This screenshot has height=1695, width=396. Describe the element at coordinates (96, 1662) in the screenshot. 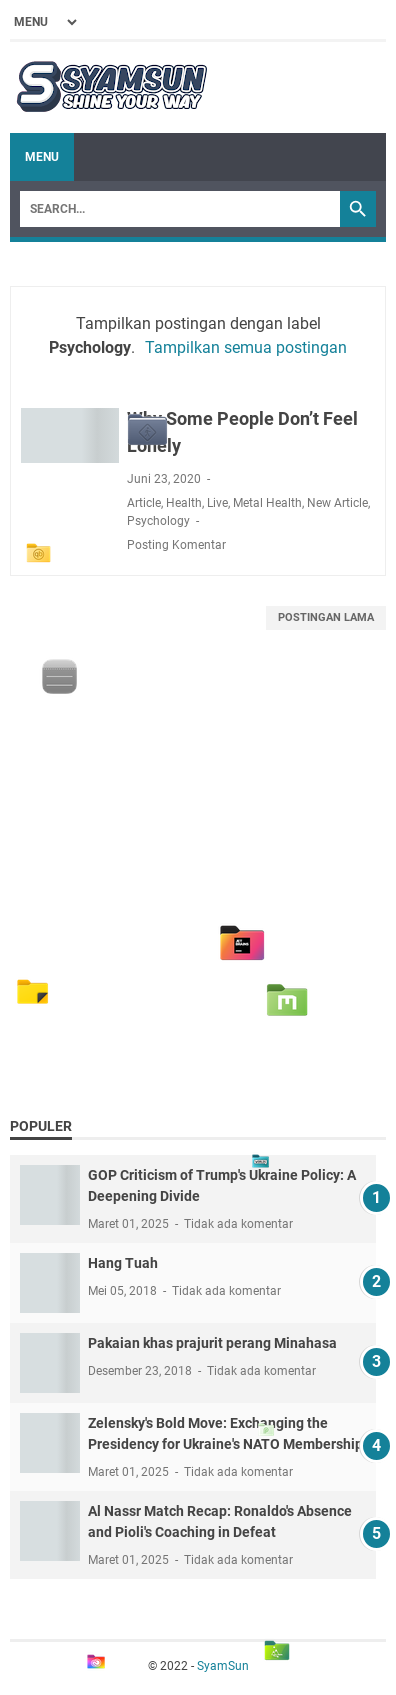

I see `open adobe creative cloud files folder` at that location.